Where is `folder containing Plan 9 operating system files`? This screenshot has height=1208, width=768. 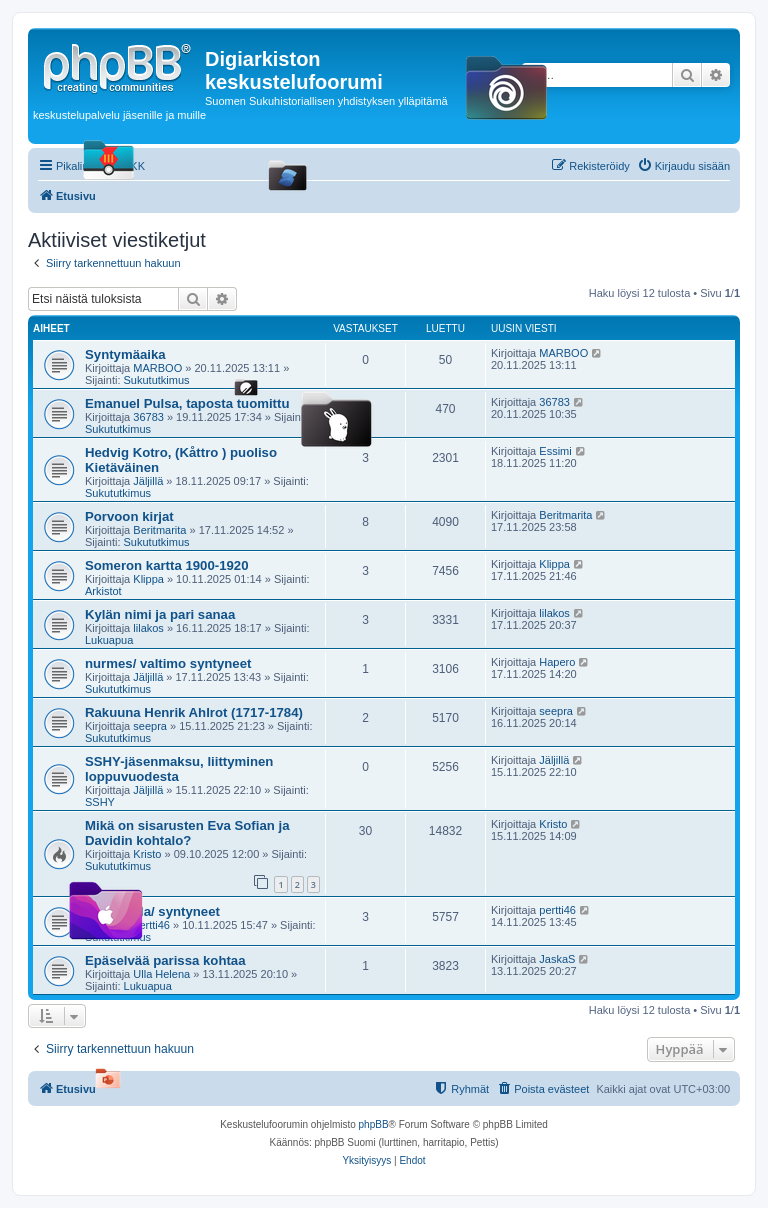 folder containing Plan 9 operating system files is located at coordinates (336, 421).